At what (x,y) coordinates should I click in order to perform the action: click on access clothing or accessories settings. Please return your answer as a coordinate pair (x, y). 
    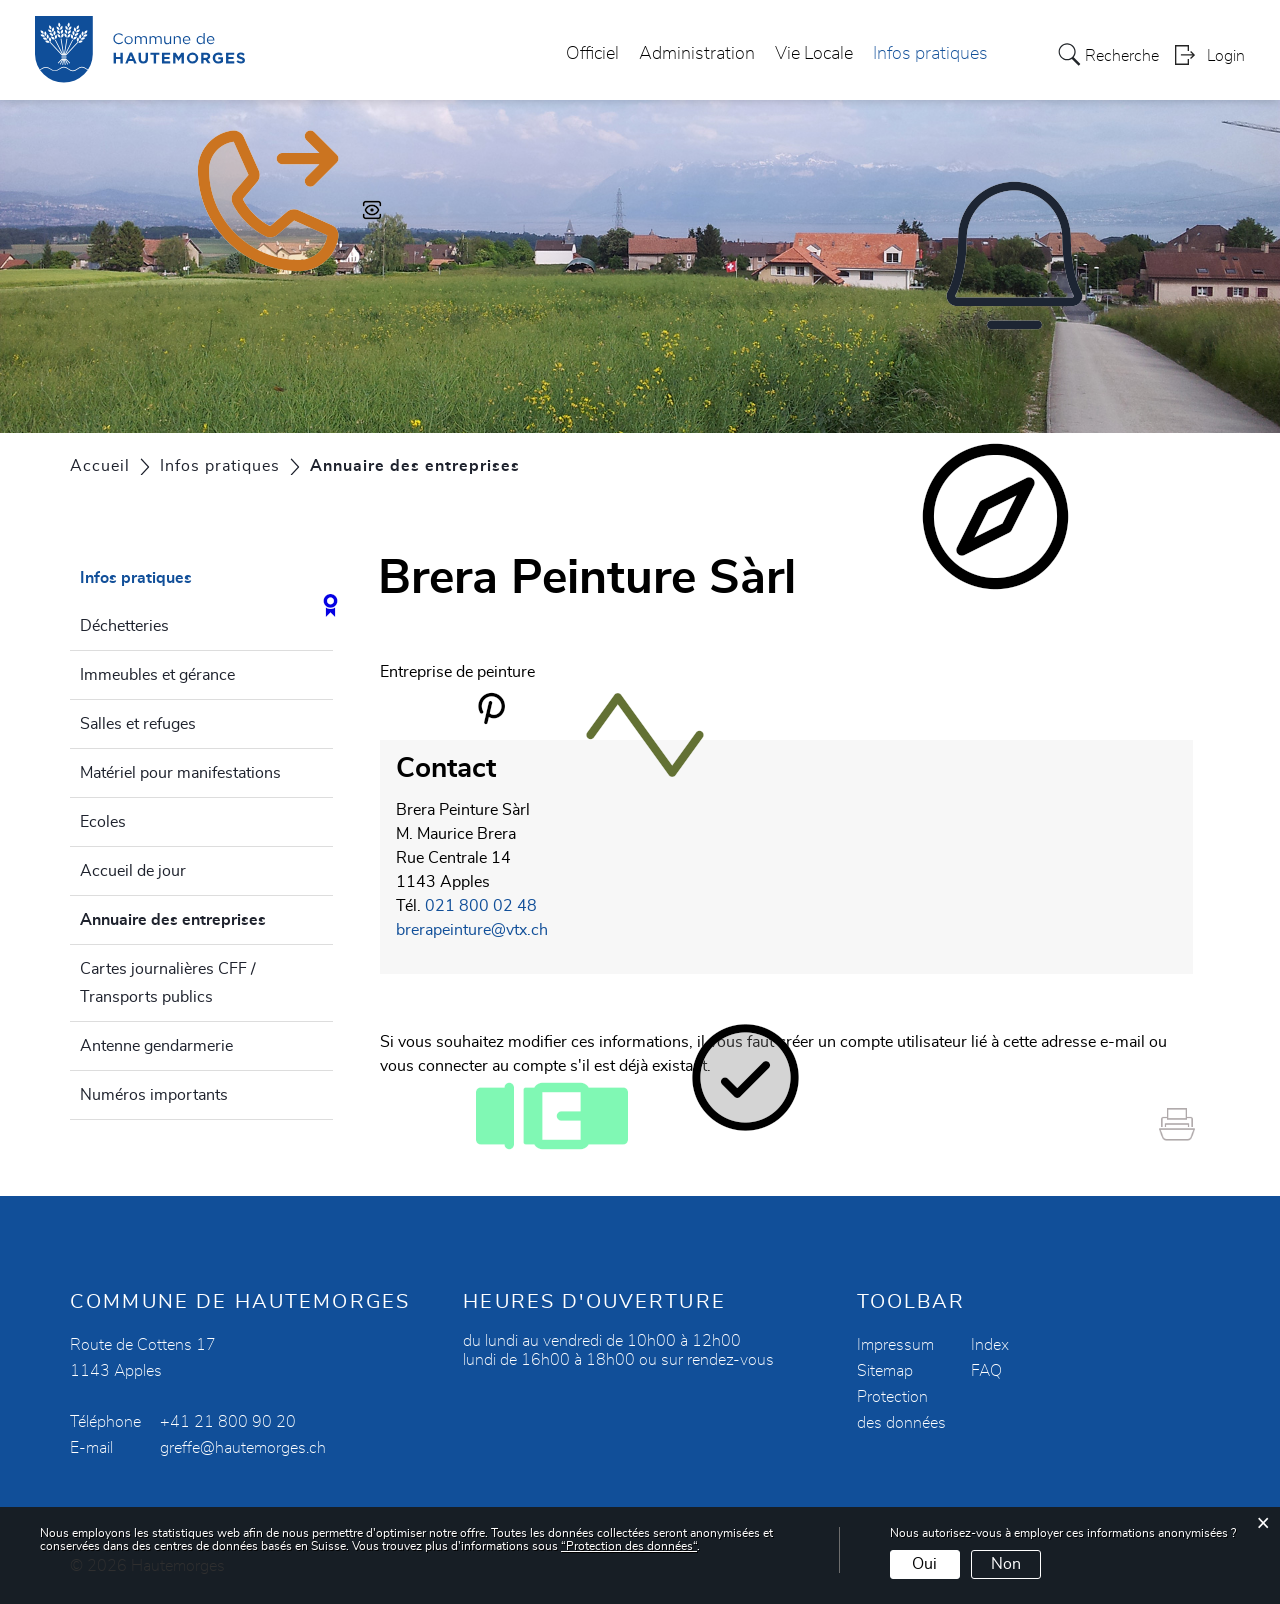
    Looking at the image, I should click on (552, 1116).